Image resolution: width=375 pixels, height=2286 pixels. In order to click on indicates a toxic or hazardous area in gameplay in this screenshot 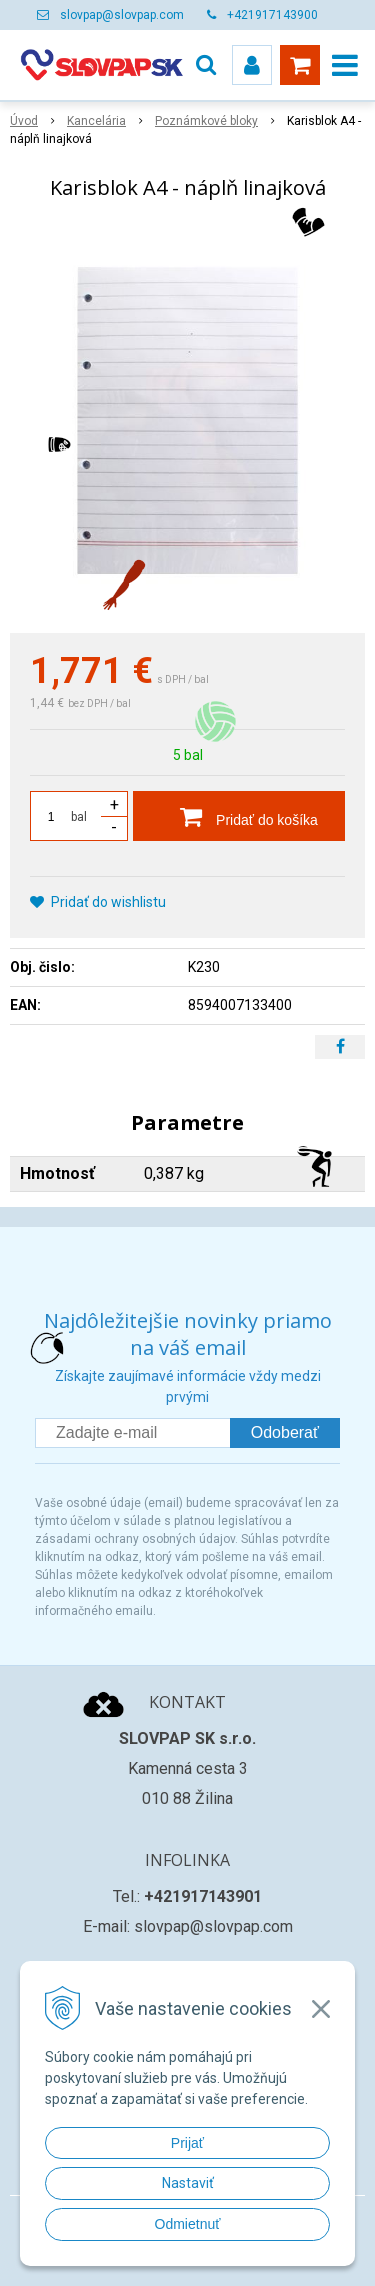, I will do `click(103, 1704)`.